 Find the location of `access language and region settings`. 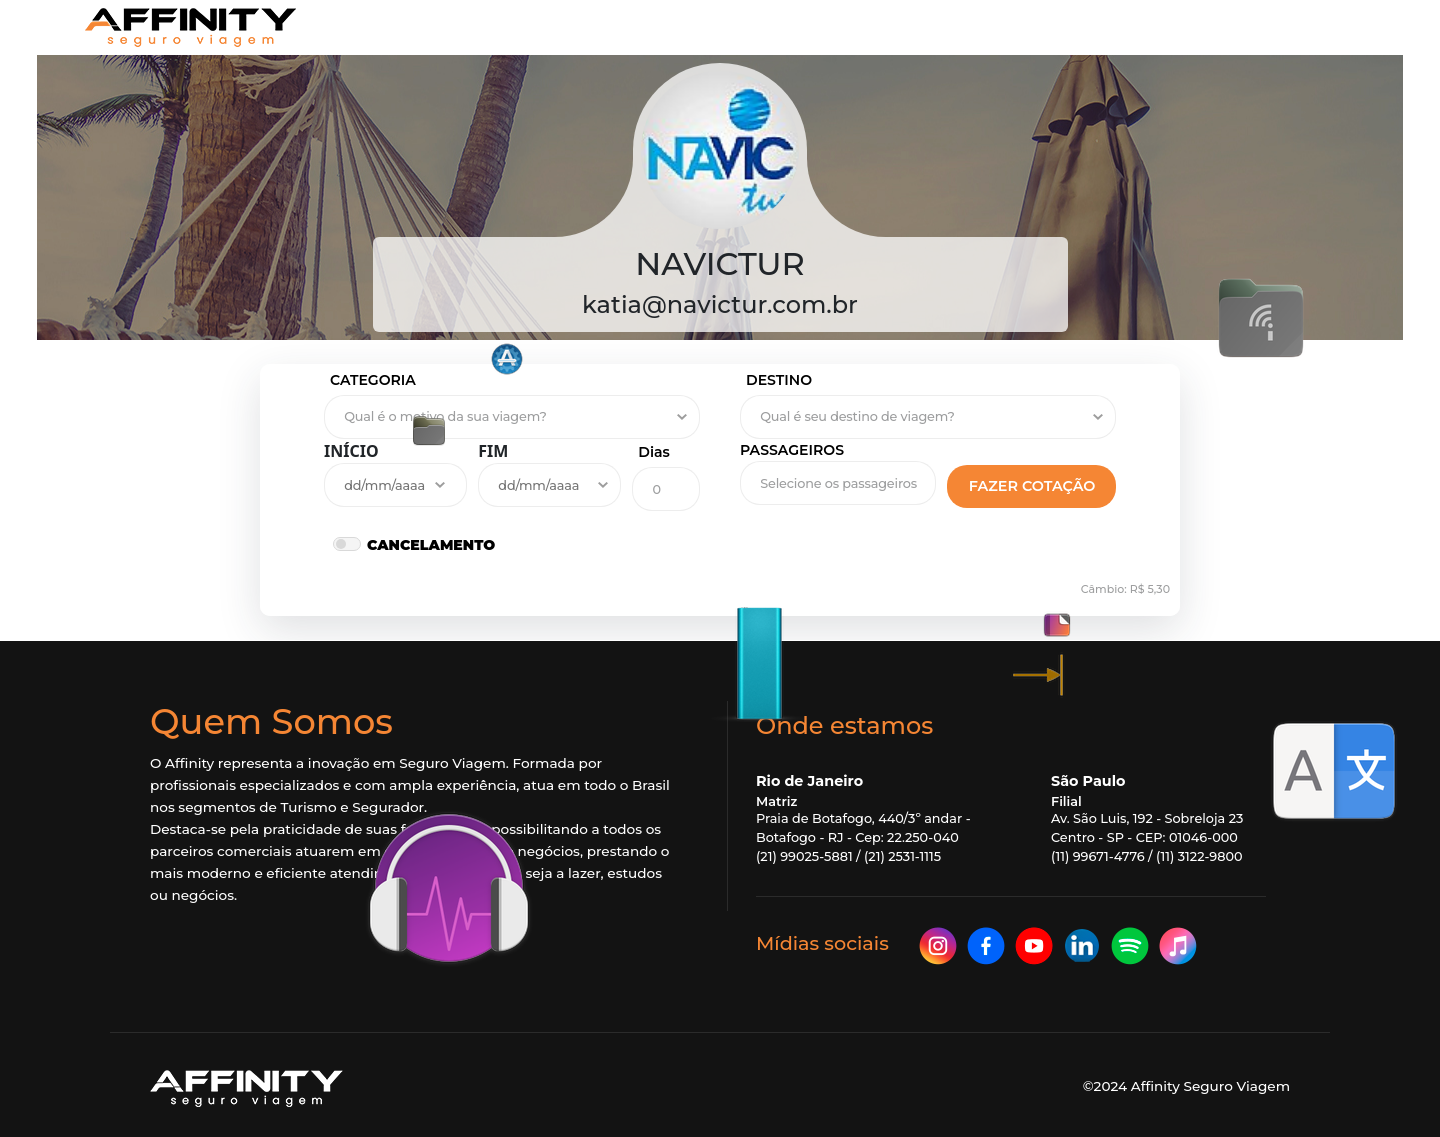

access language and region settings is located at coordinates (1334, 771).